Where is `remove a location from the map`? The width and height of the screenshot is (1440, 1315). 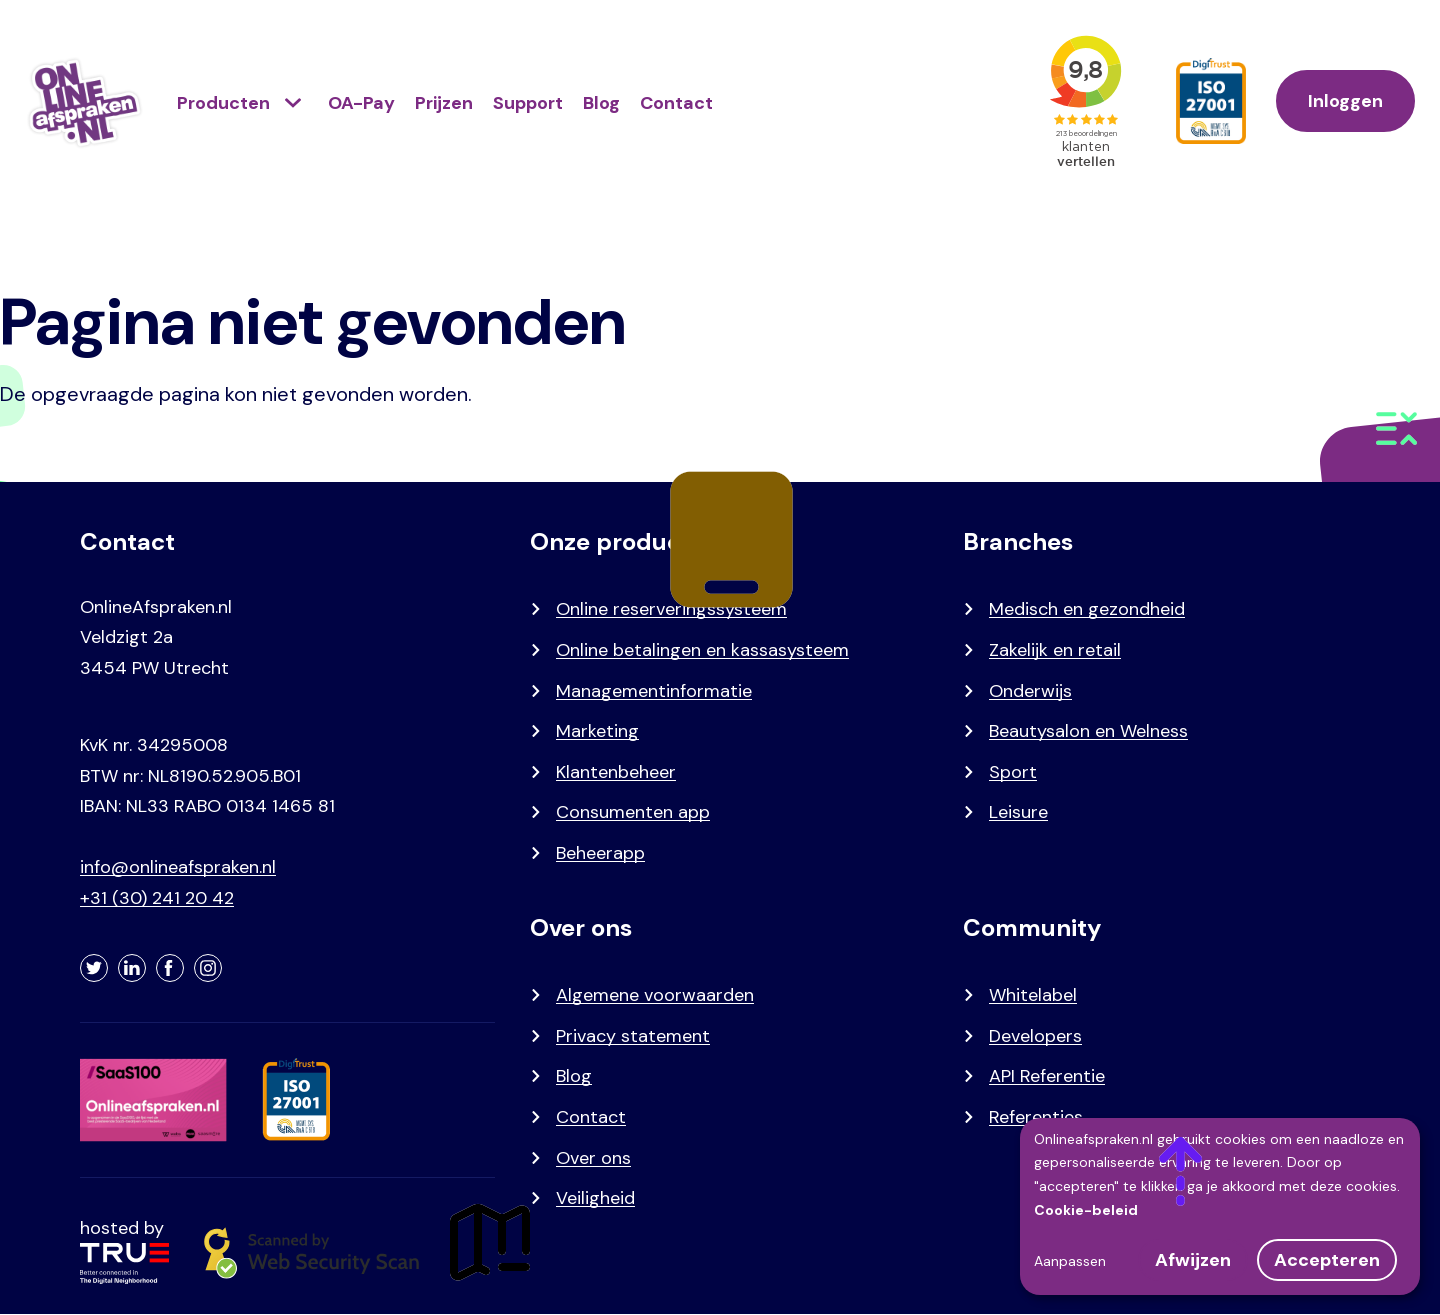
remove a location from the map is located at coordinates (490, 1243).